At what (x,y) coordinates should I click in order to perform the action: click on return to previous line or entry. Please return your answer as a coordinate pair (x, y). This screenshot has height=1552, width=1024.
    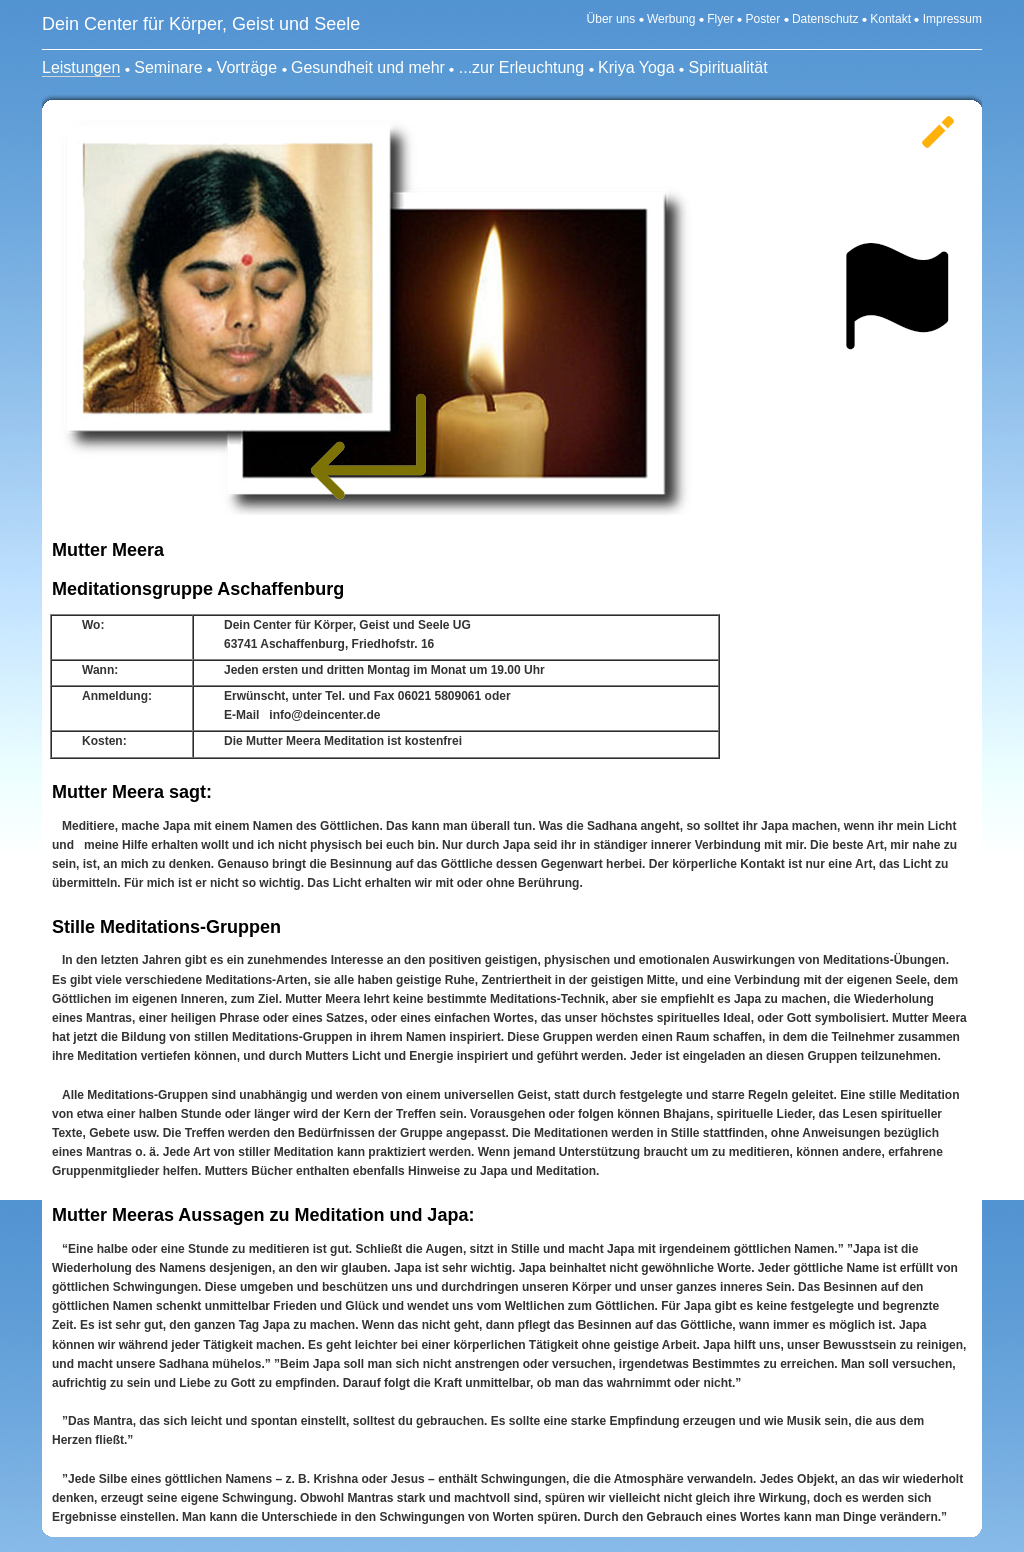
    Looking at the image, I should click on (368, 446).